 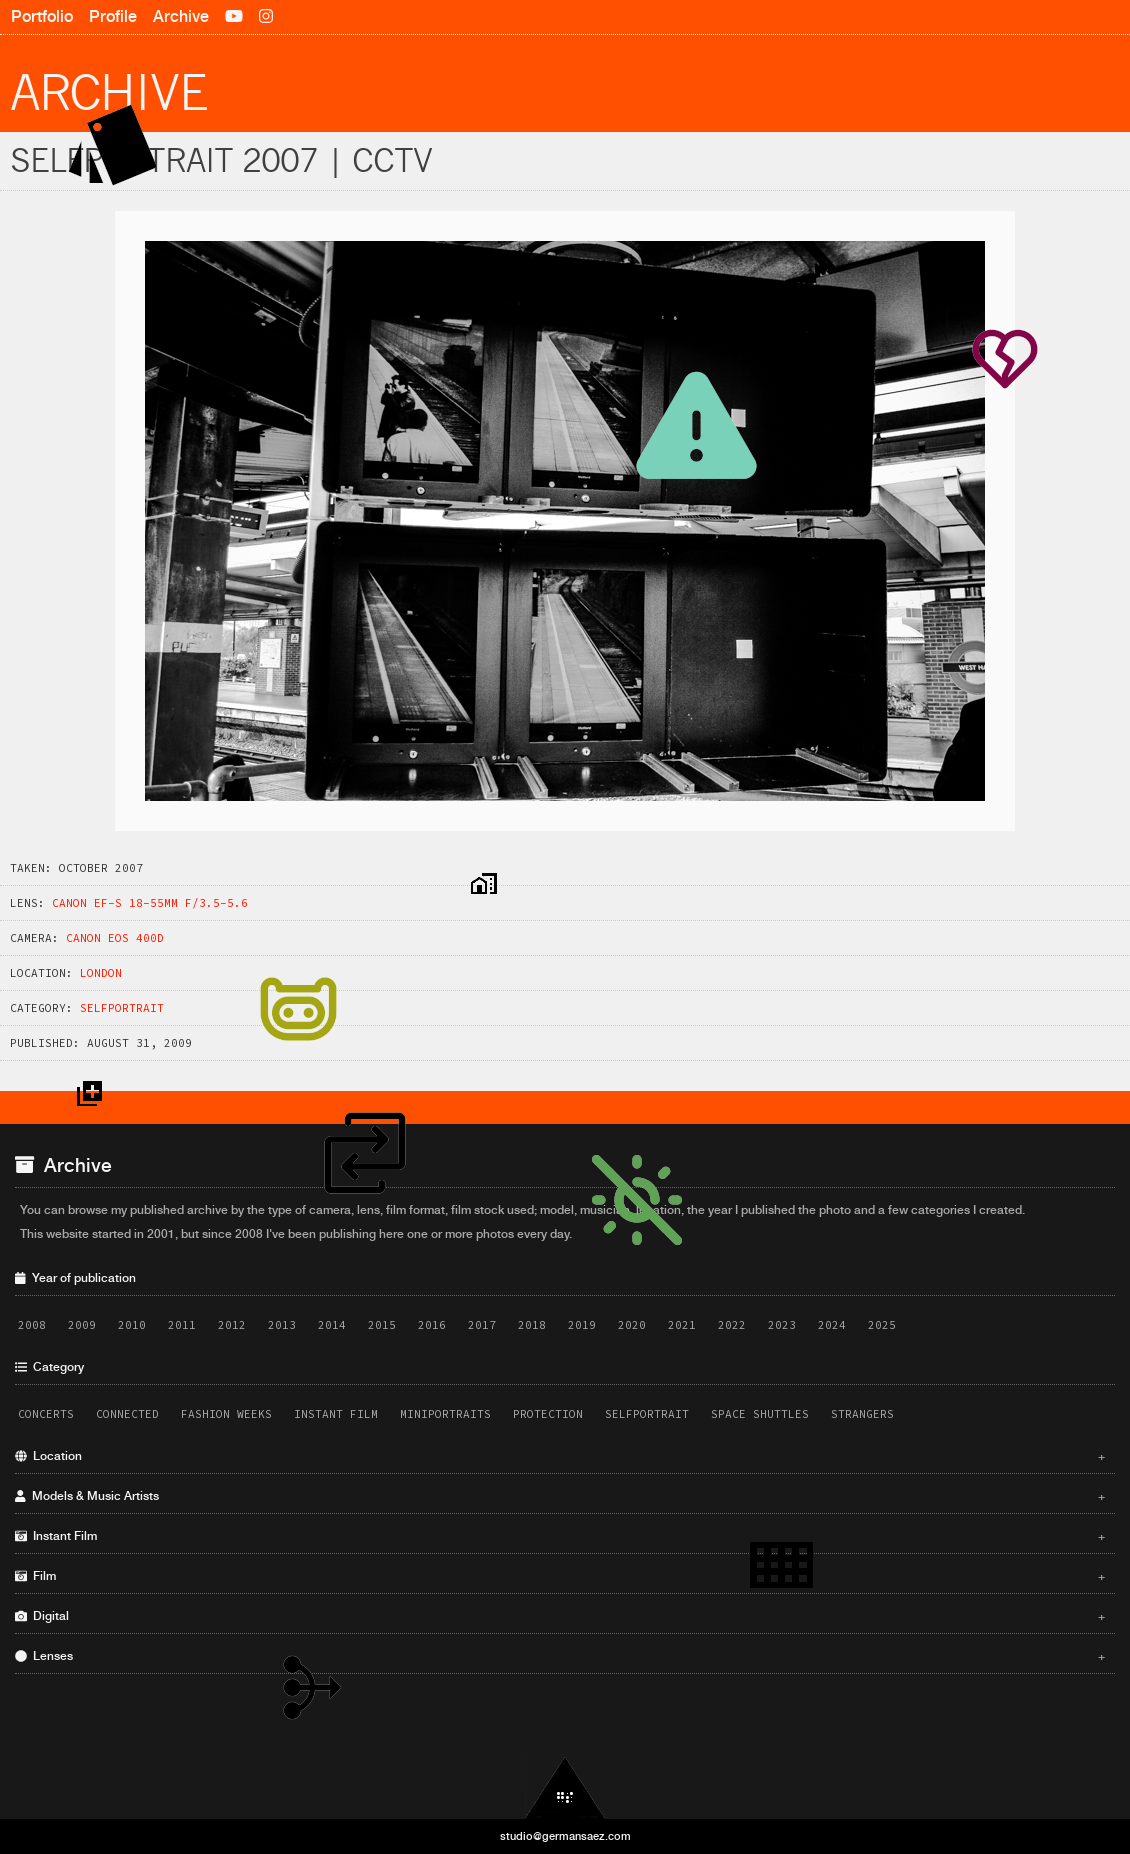 What do you see at coordinates (484, 884) in the screenshot?
I see `switch between home and work locations` at bounding box center [484, 884].